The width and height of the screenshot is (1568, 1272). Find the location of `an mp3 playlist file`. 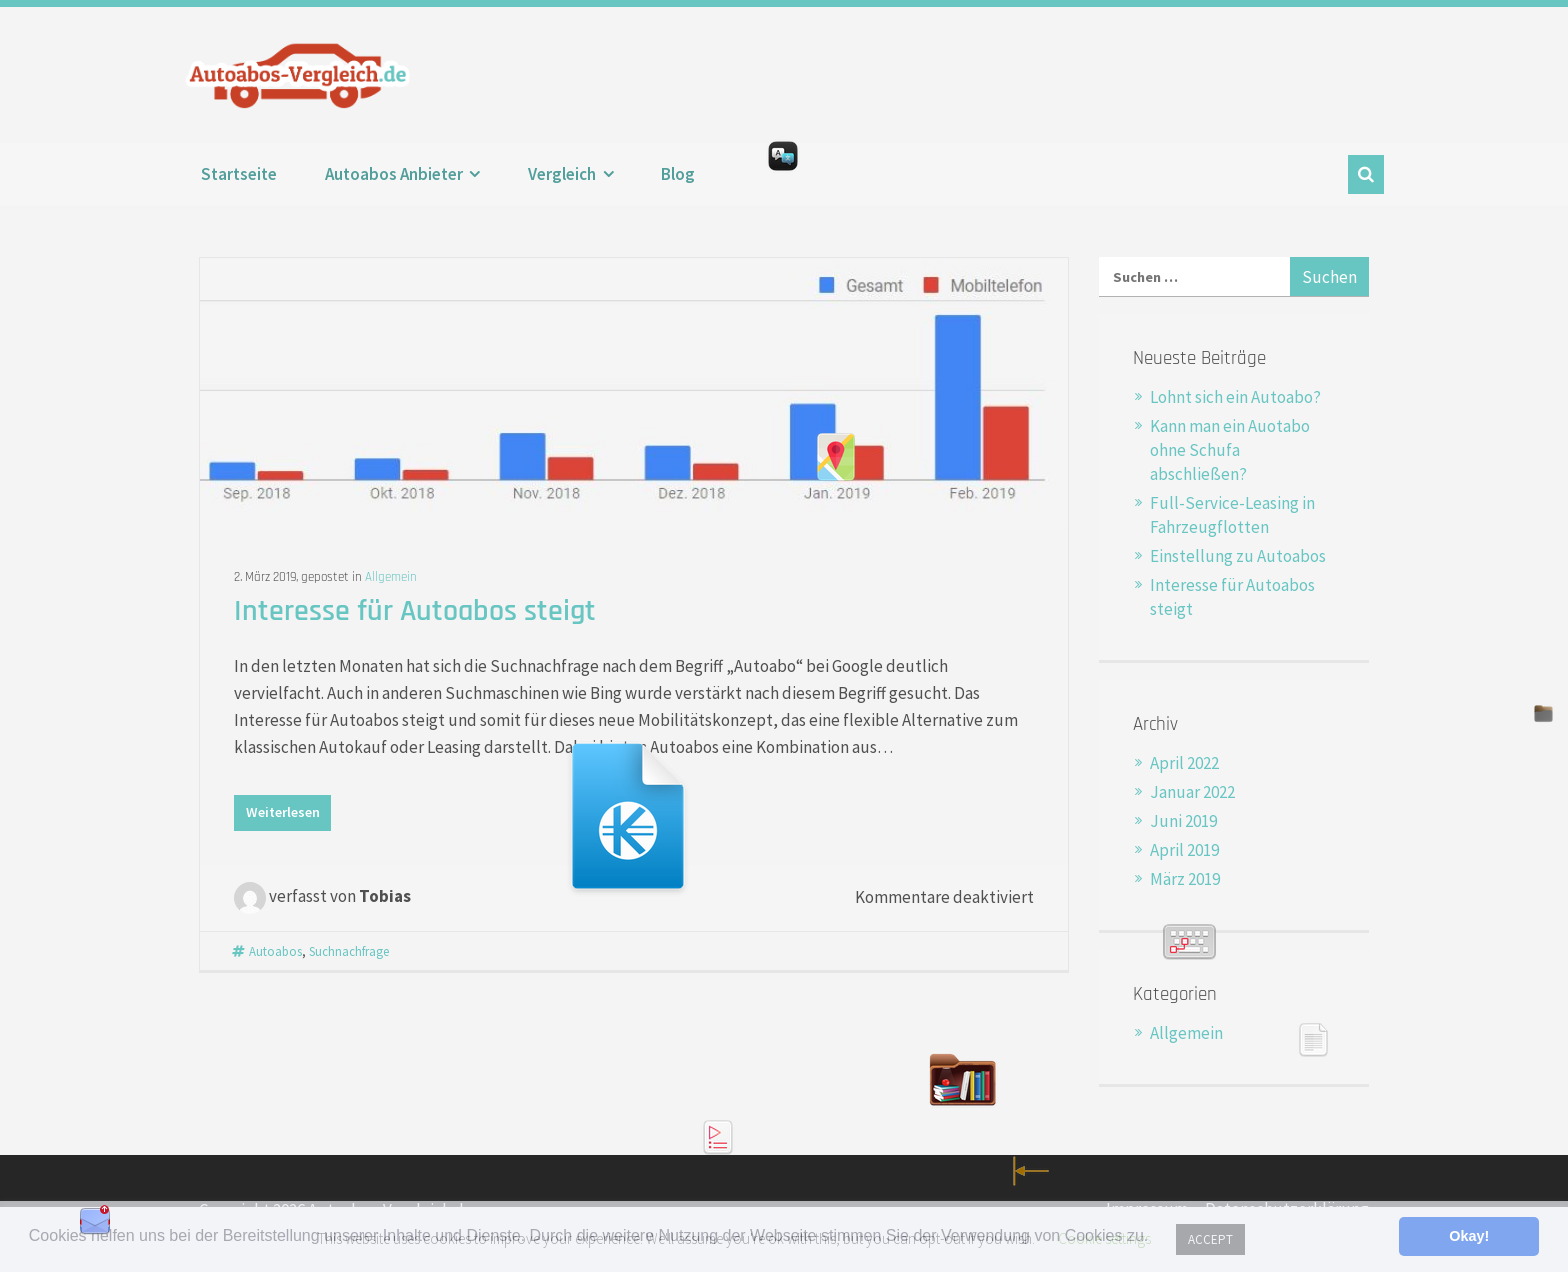

an mp3 playlist file is located at coordinates (718, 1137).